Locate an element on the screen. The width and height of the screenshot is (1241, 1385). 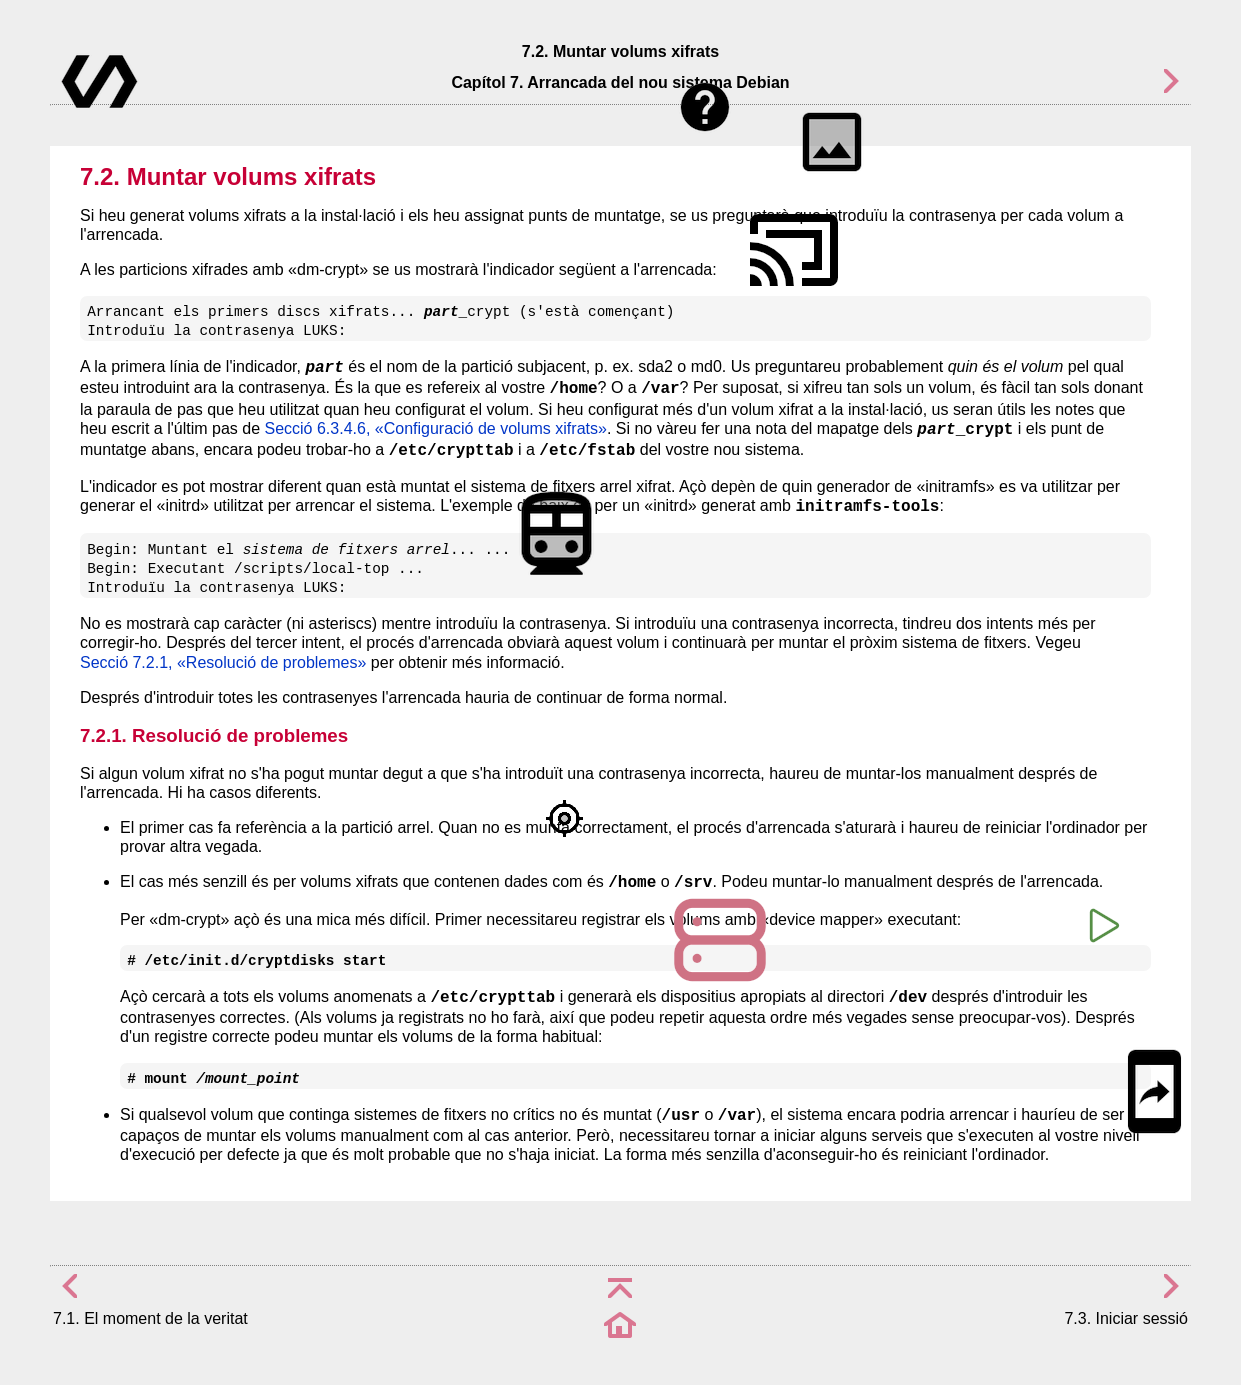
view server status is located at coordinates (720, 940).